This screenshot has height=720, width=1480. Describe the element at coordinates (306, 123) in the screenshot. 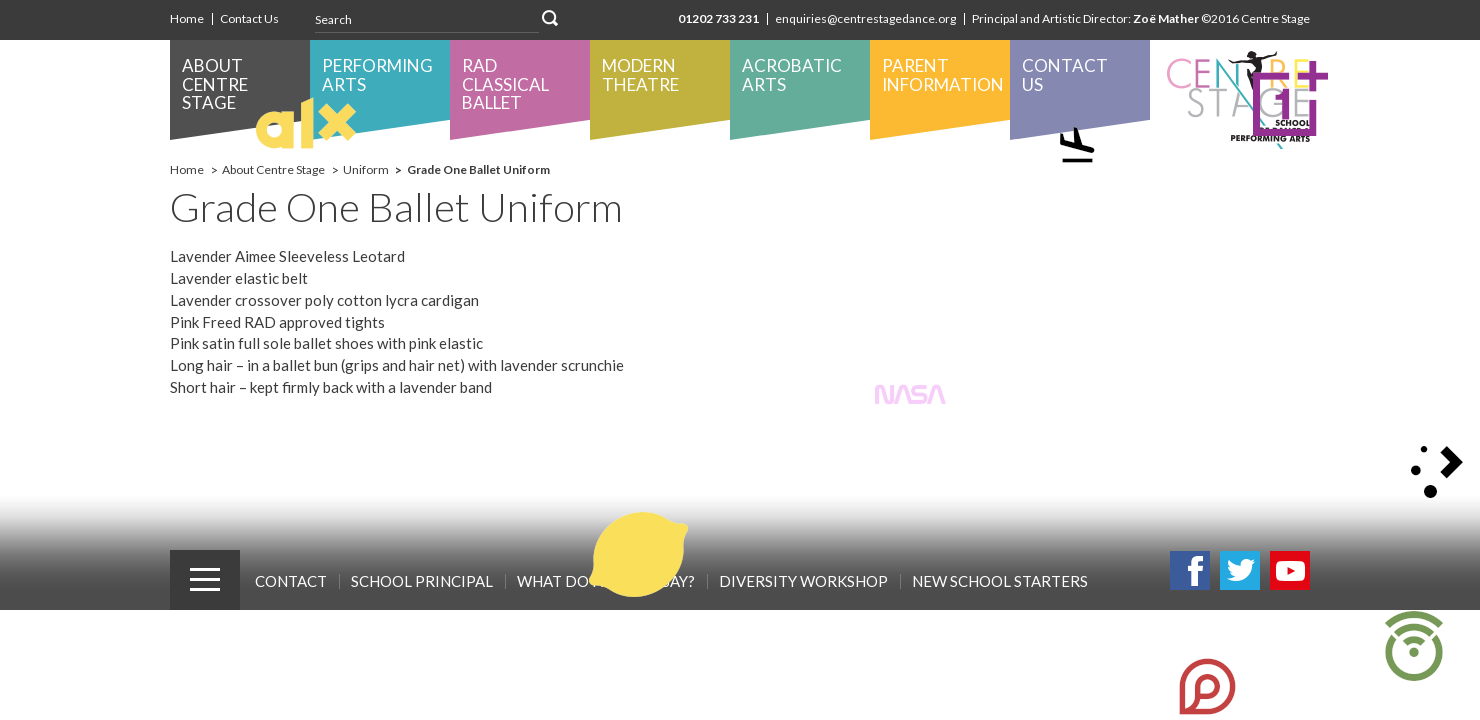

I see `alx brand logo` at that location.